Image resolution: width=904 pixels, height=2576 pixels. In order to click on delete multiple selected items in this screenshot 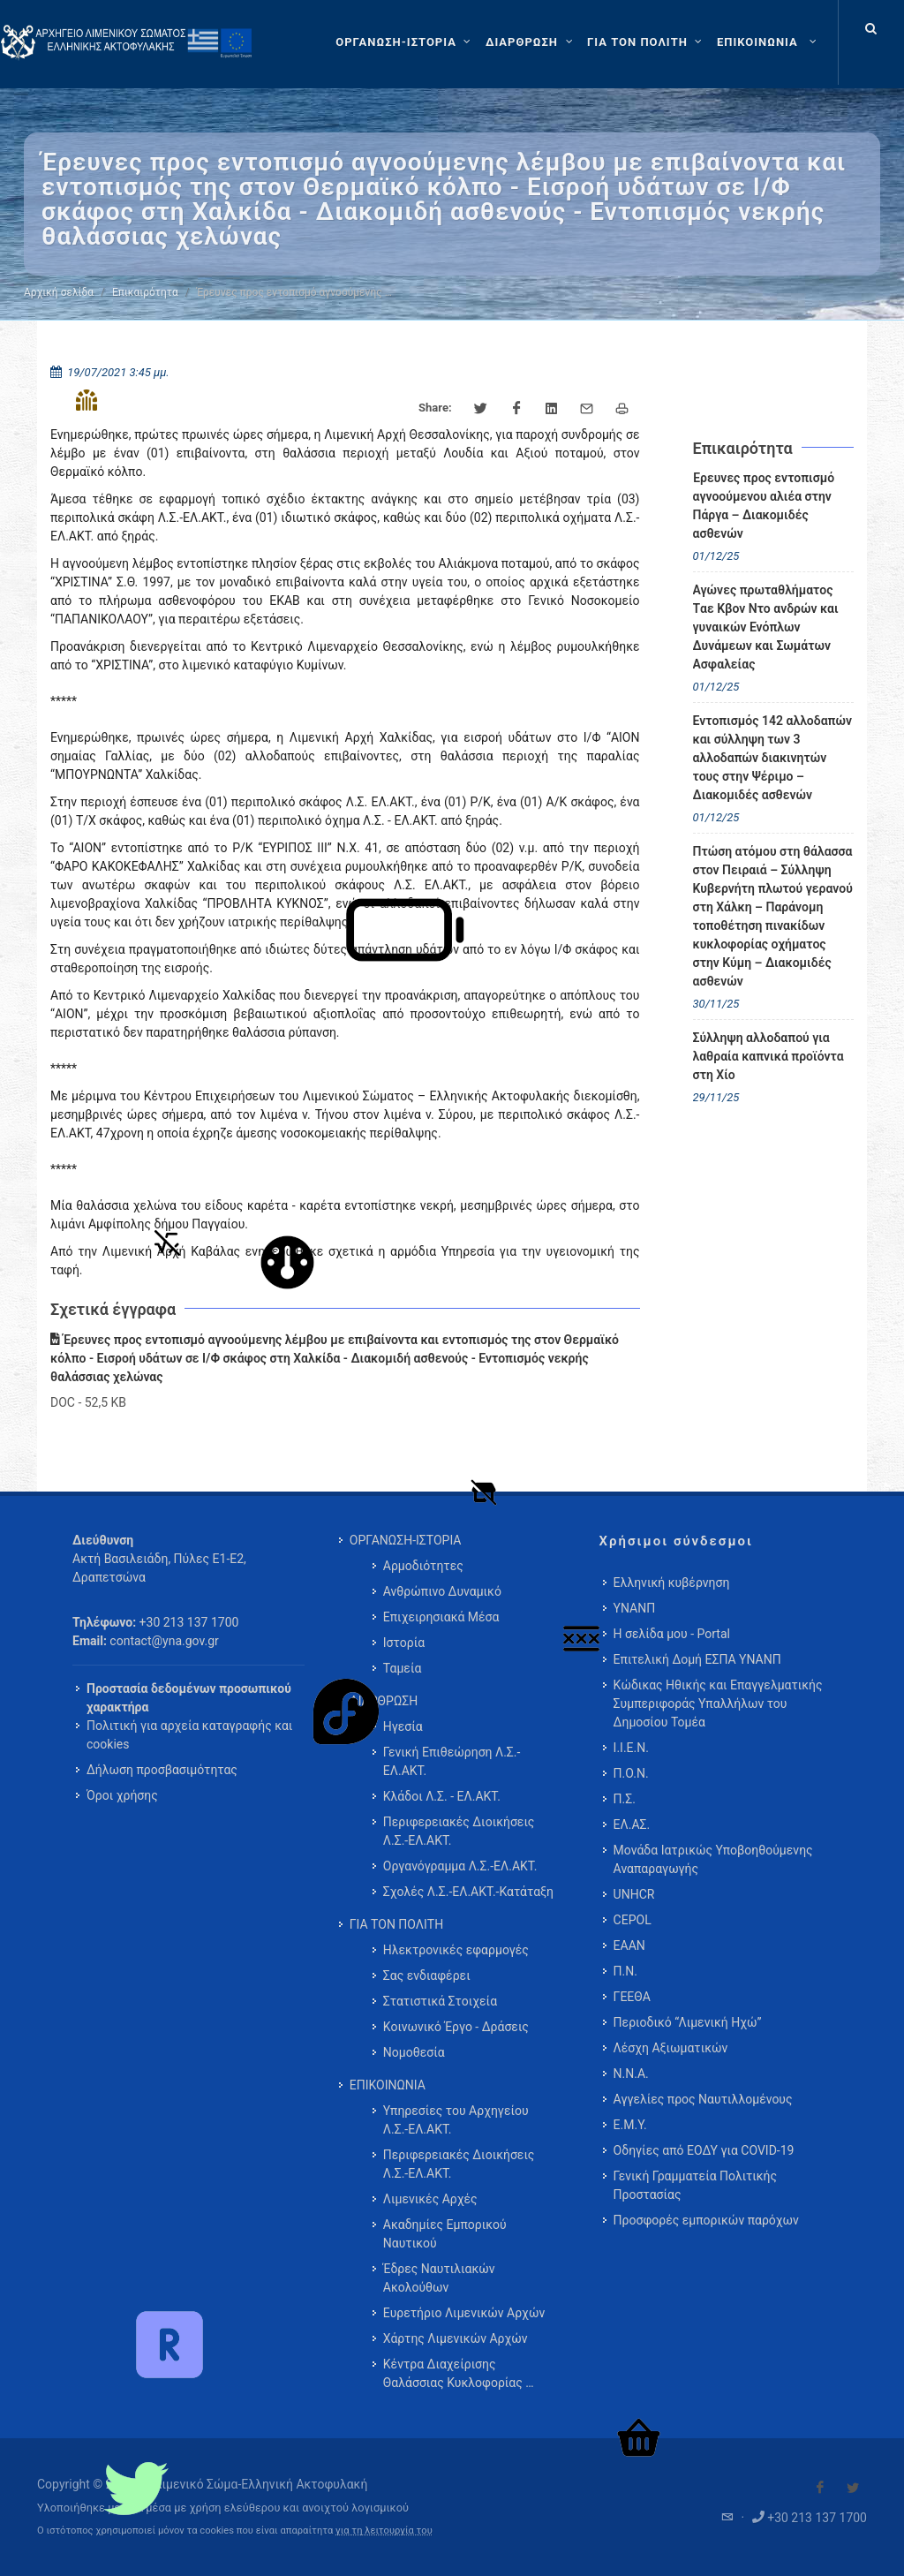, I will do `click(581, 1638)`.